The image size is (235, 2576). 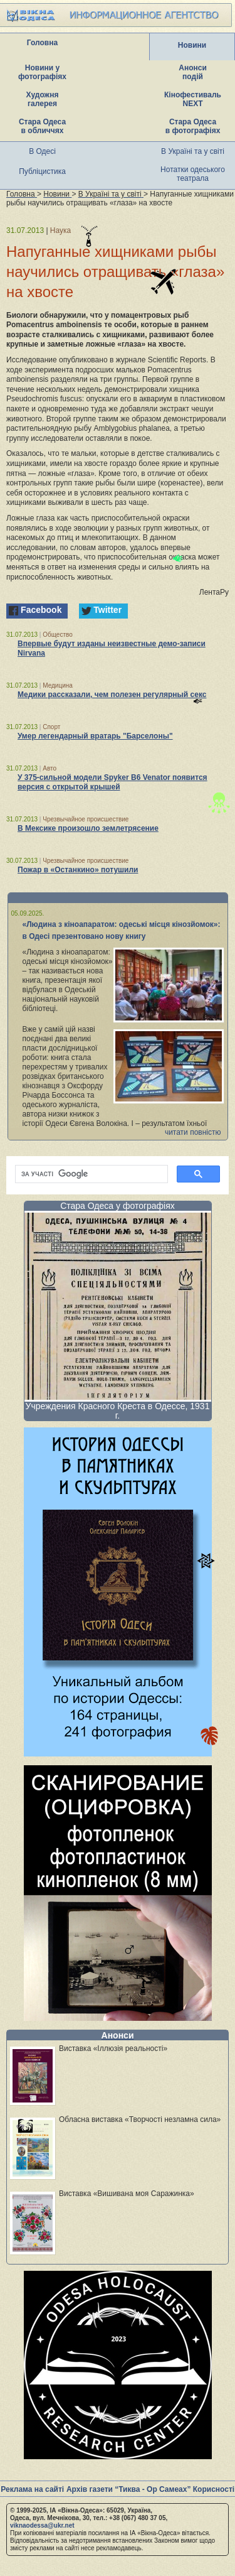 What do you see at coordinates (25, 2125) in the screenshot?
I see `enter a fire-themed portal or dungeon` at bounding box center [25, 2125].